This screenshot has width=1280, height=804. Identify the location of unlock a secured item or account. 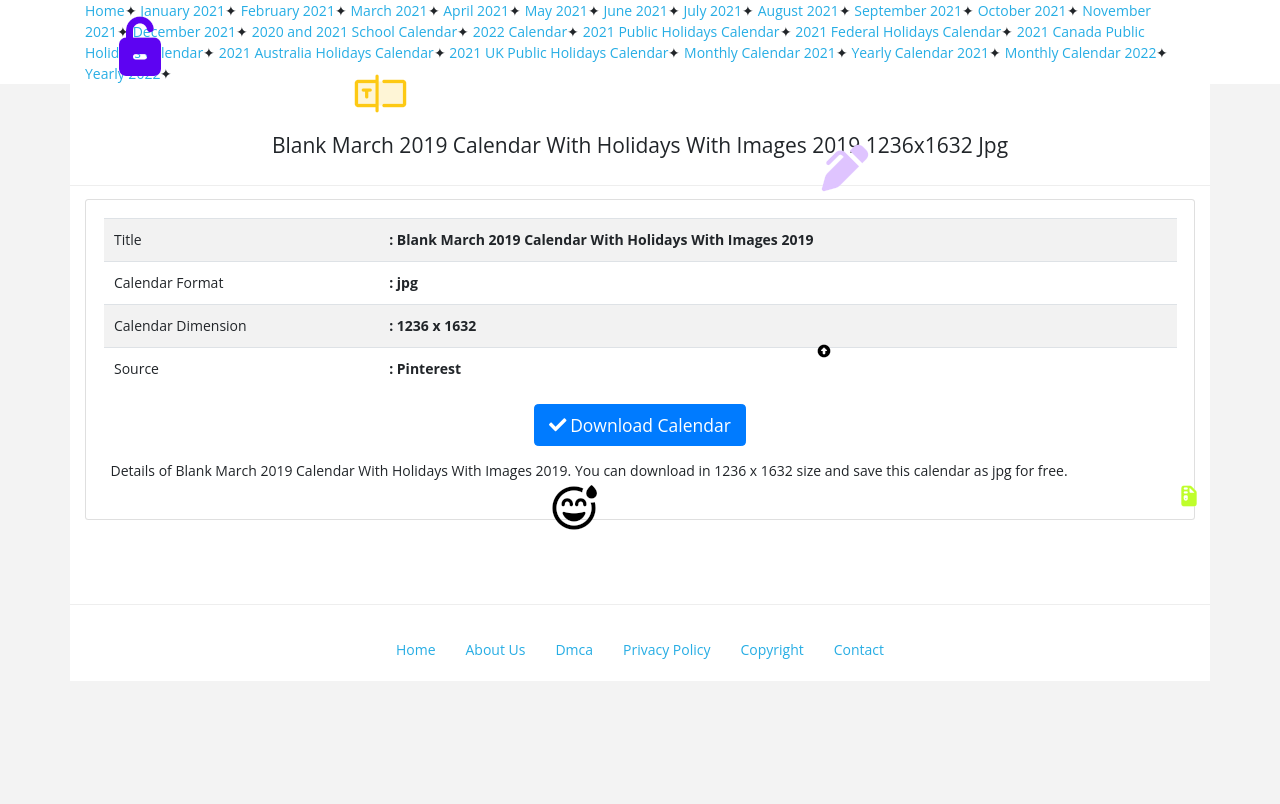
(140, 48).